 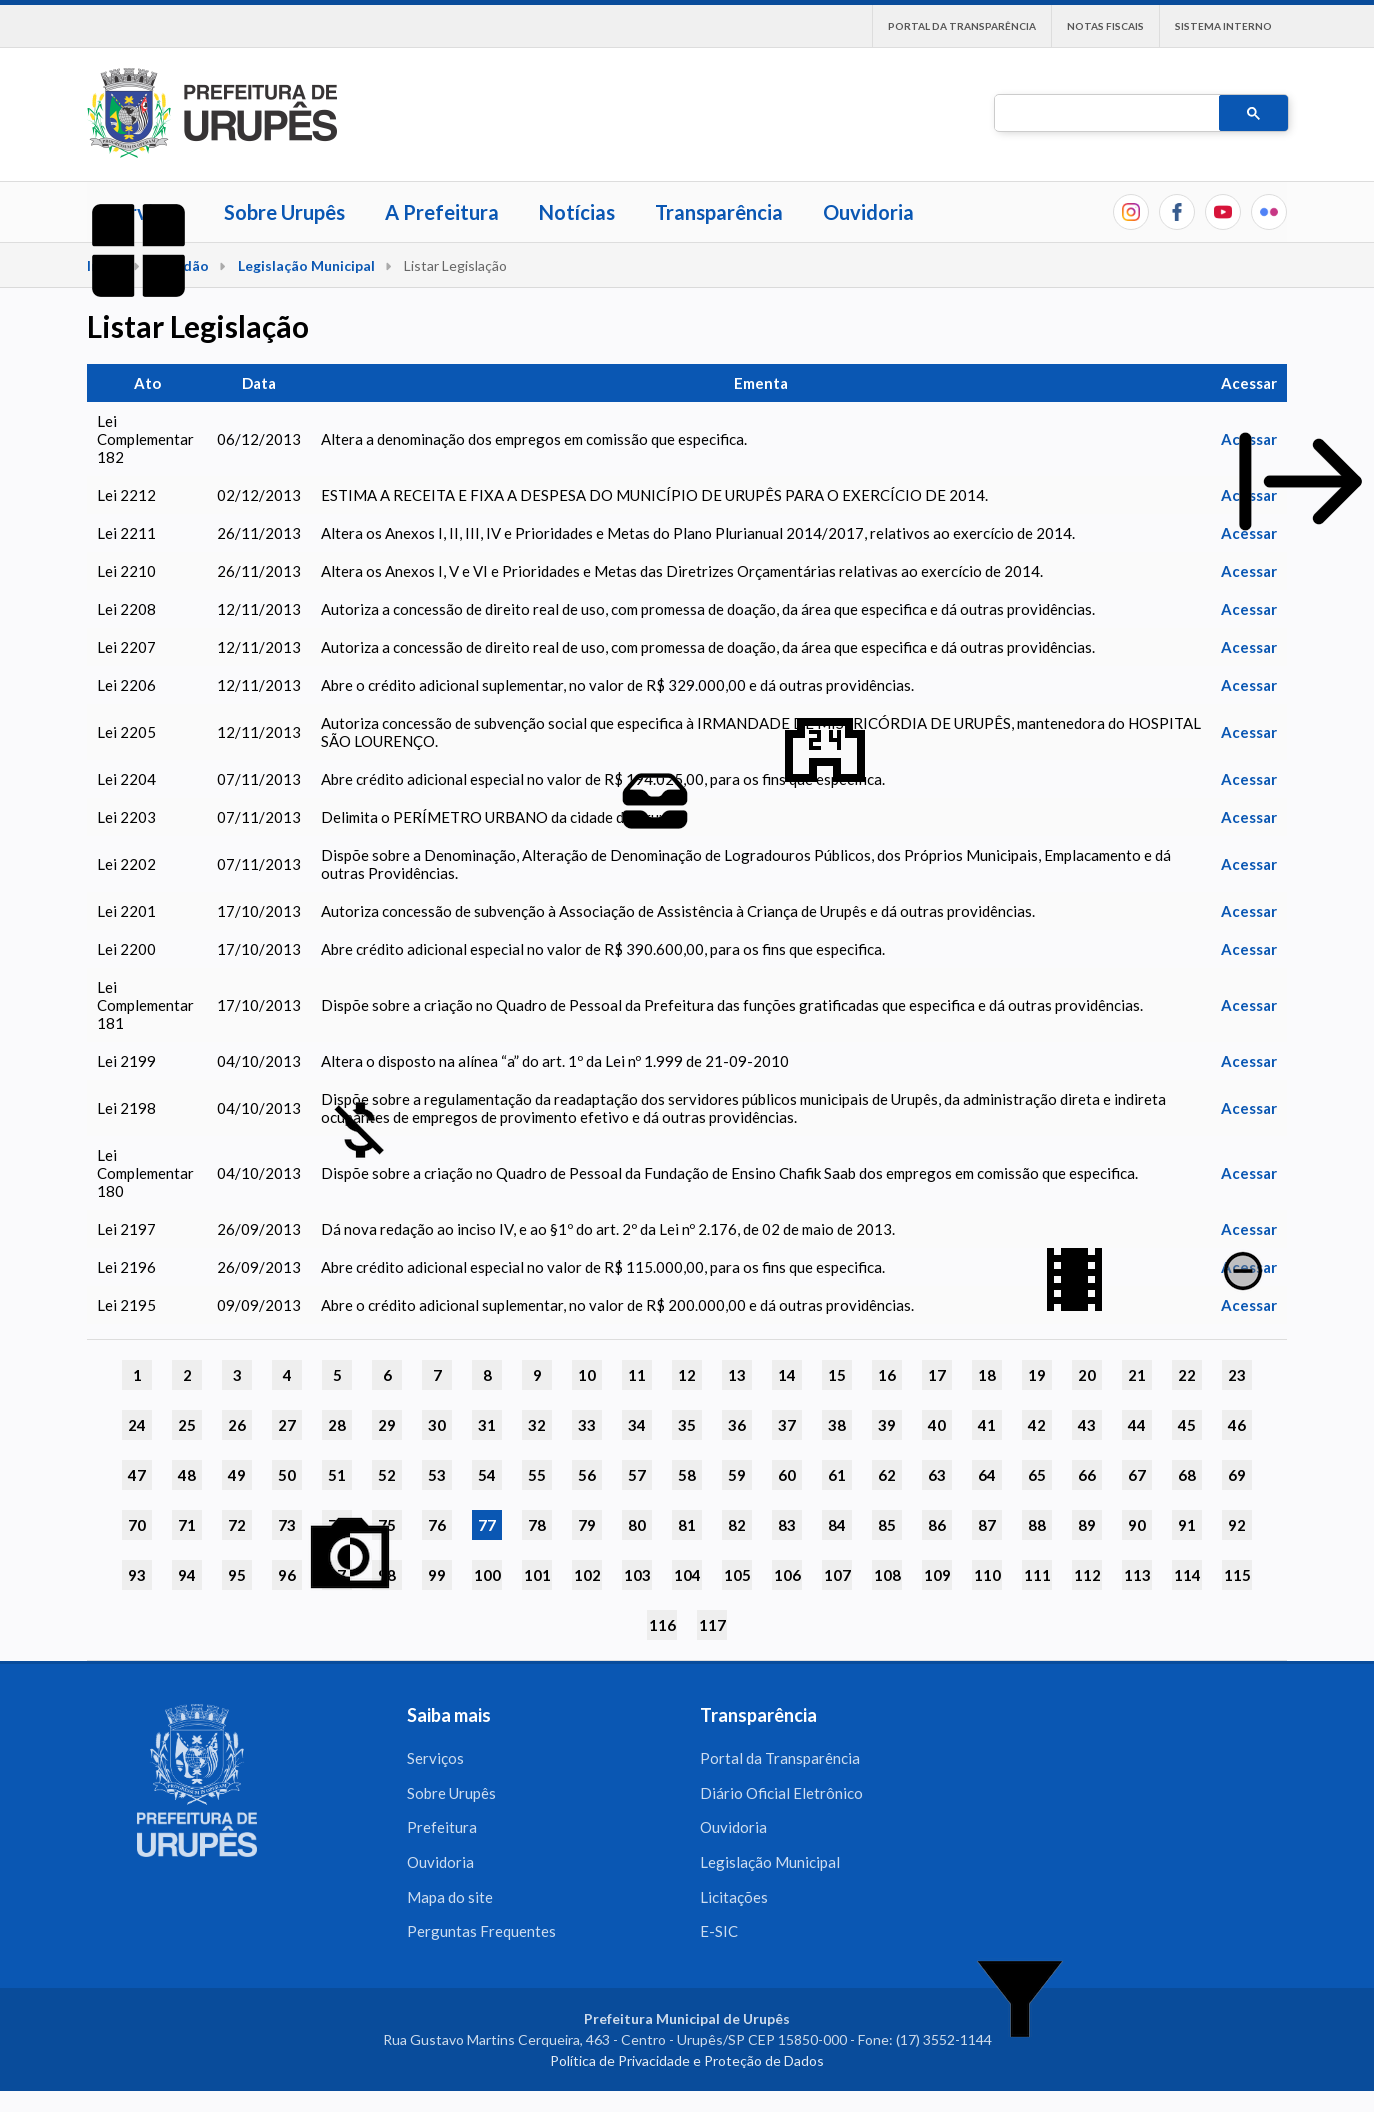 What do you see at coordinates (655, 801) in the screenshot?
I see `view all inbox messages` at bounding box center [655, 801].